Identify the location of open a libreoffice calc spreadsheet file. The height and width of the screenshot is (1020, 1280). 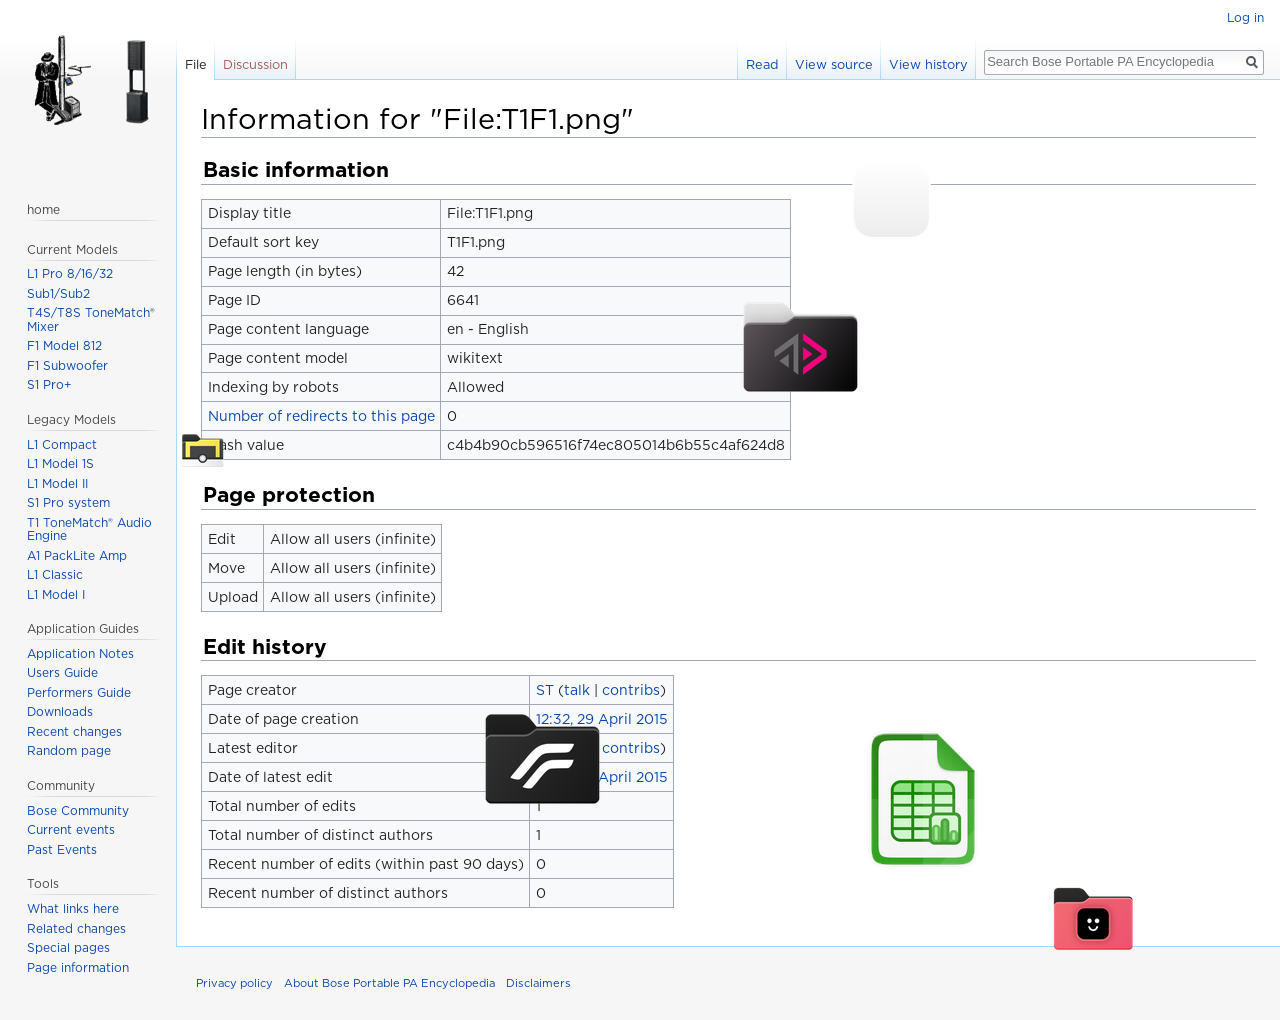
(923, 799).